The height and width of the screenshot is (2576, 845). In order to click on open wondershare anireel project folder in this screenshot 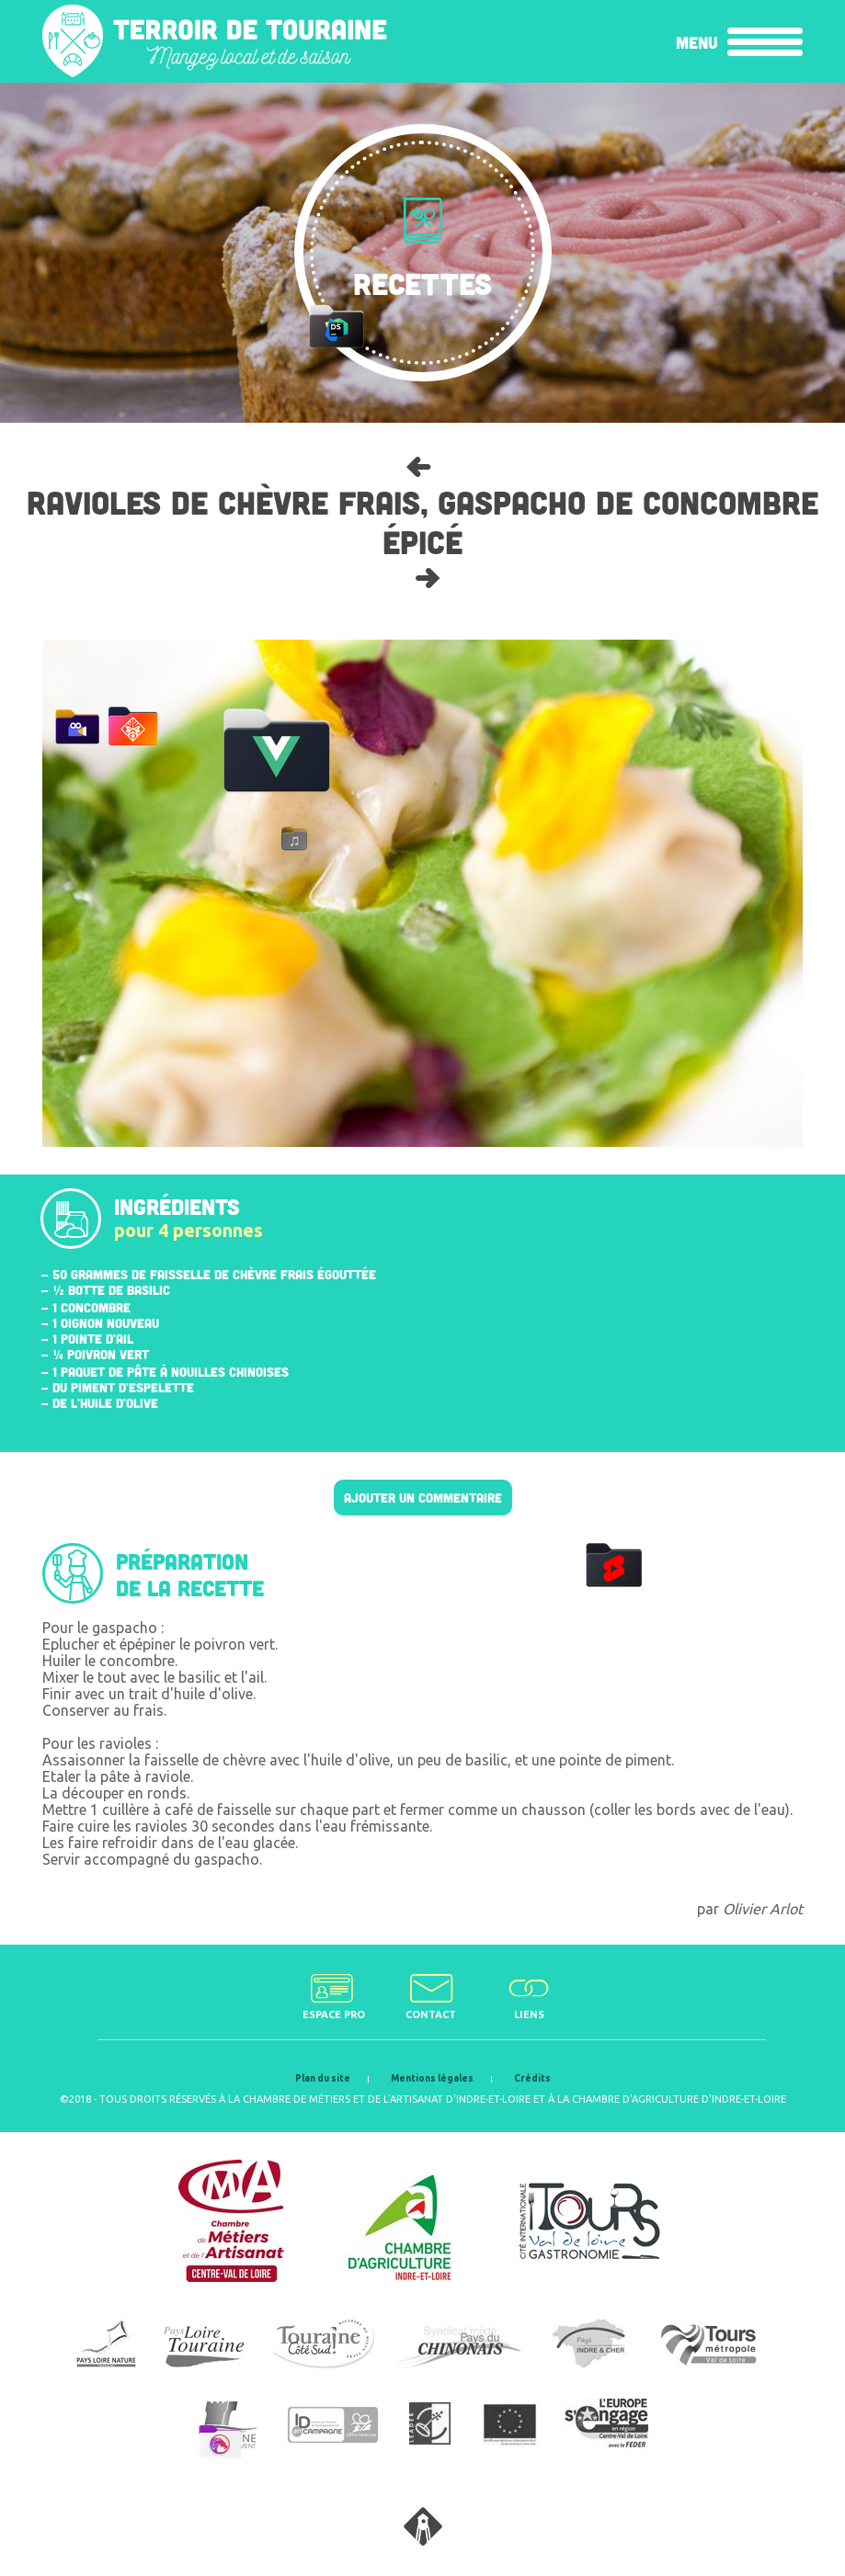, I will do `click(77, 728)`.